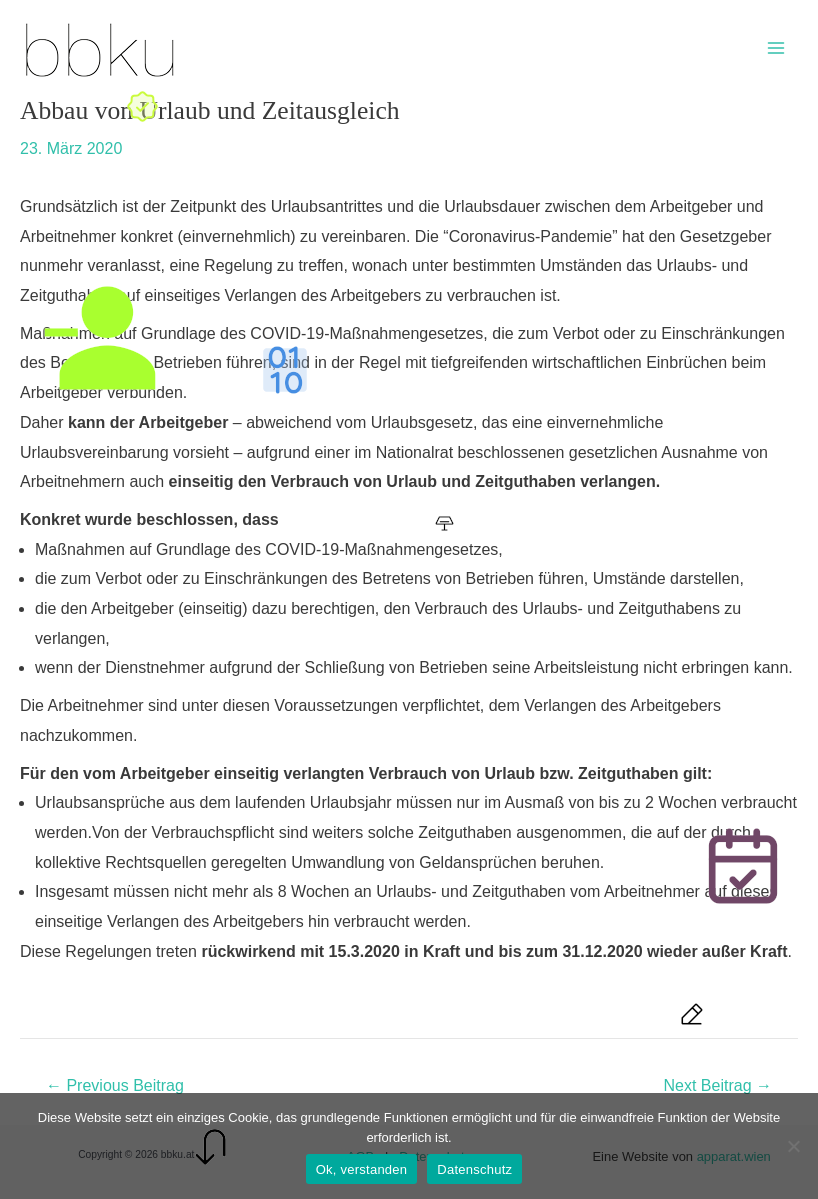 The height and width of the screenshot is (1199, 818). I want to click on edit text or content, so click(691, 1014).